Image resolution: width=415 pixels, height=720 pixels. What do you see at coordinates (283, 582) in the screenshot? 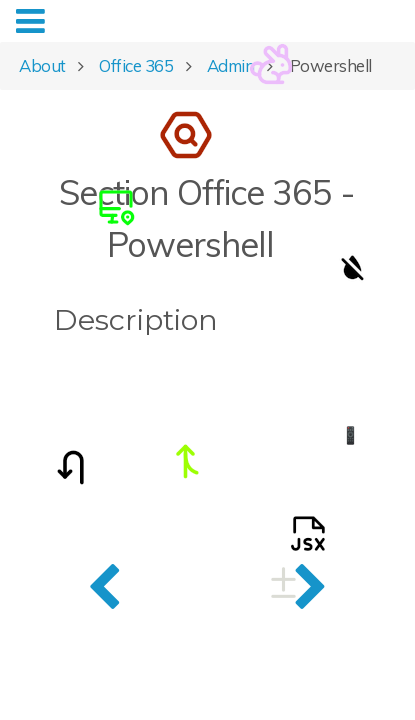
I see `view differences between file versions` at bounding box center [283, 582].